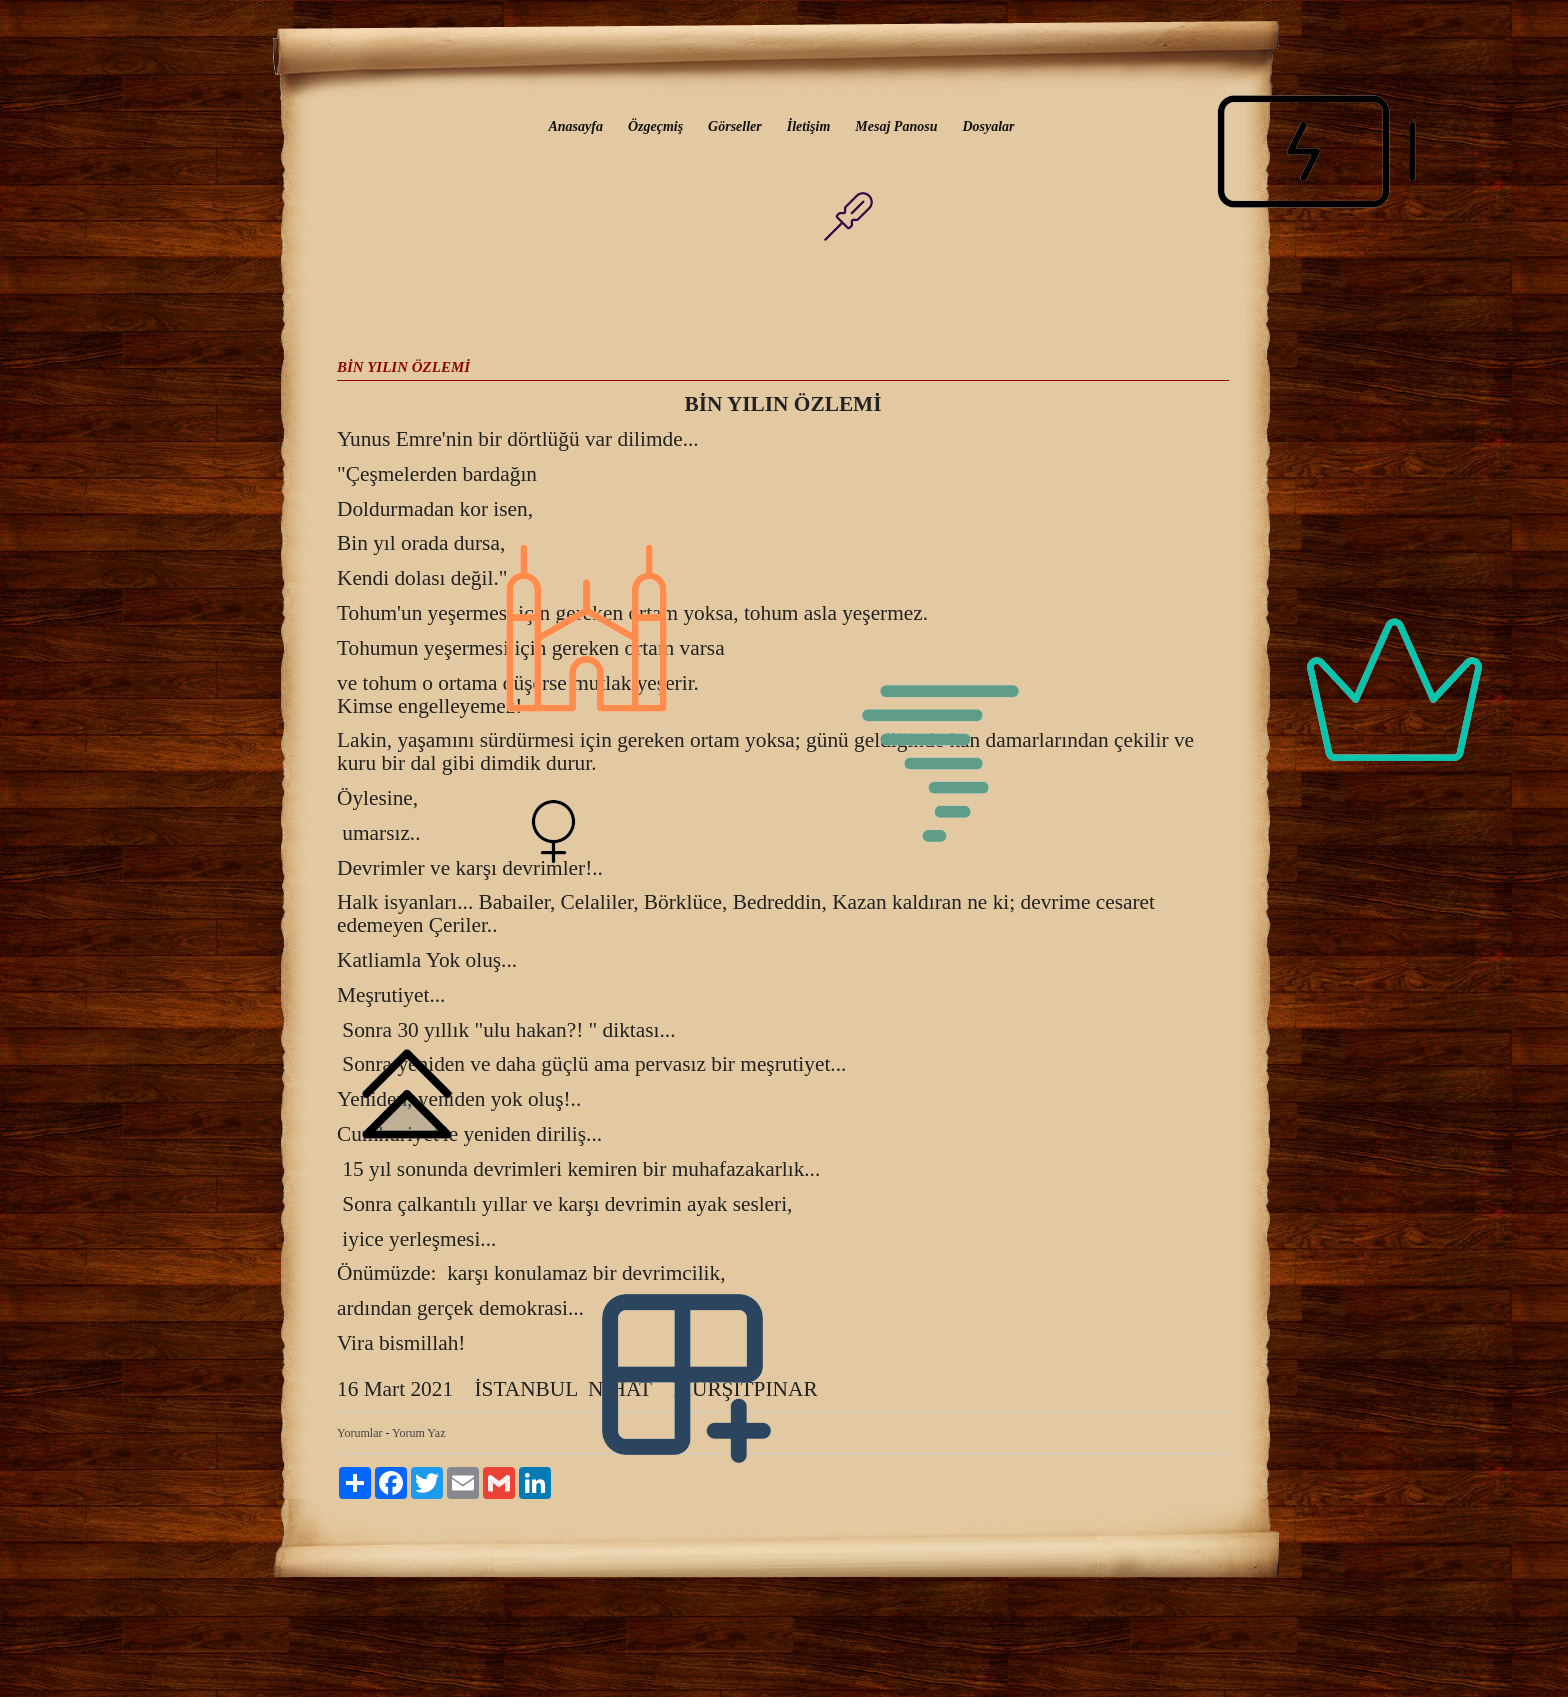 The image size is (1568, 1697). What do you see at coordinates (553, 830) in the screenshot?
I see `indicates female gender option` at bounding box center [553, 830].